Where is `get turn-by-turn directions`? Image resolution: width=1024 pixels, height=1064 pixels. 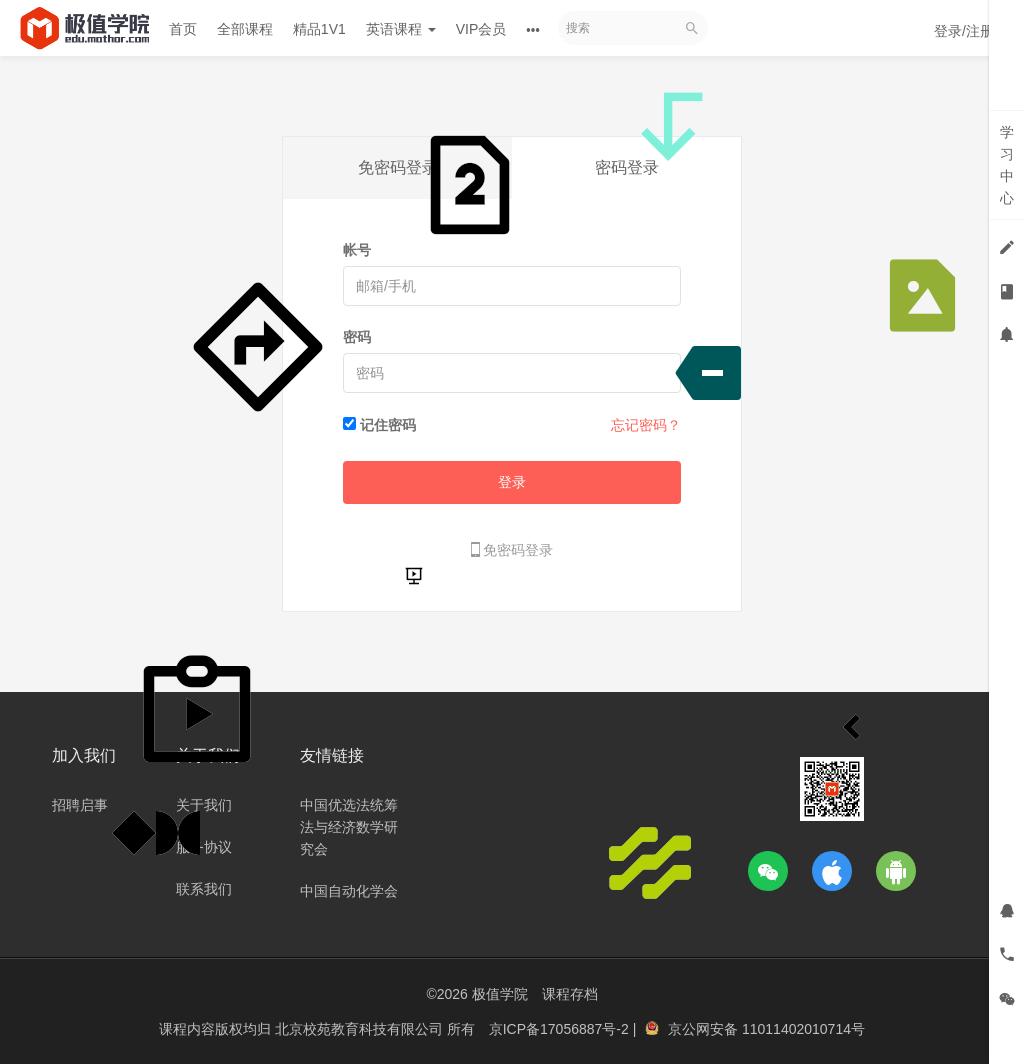
get turn-by-turn directions is located at coordinates (258, 347).